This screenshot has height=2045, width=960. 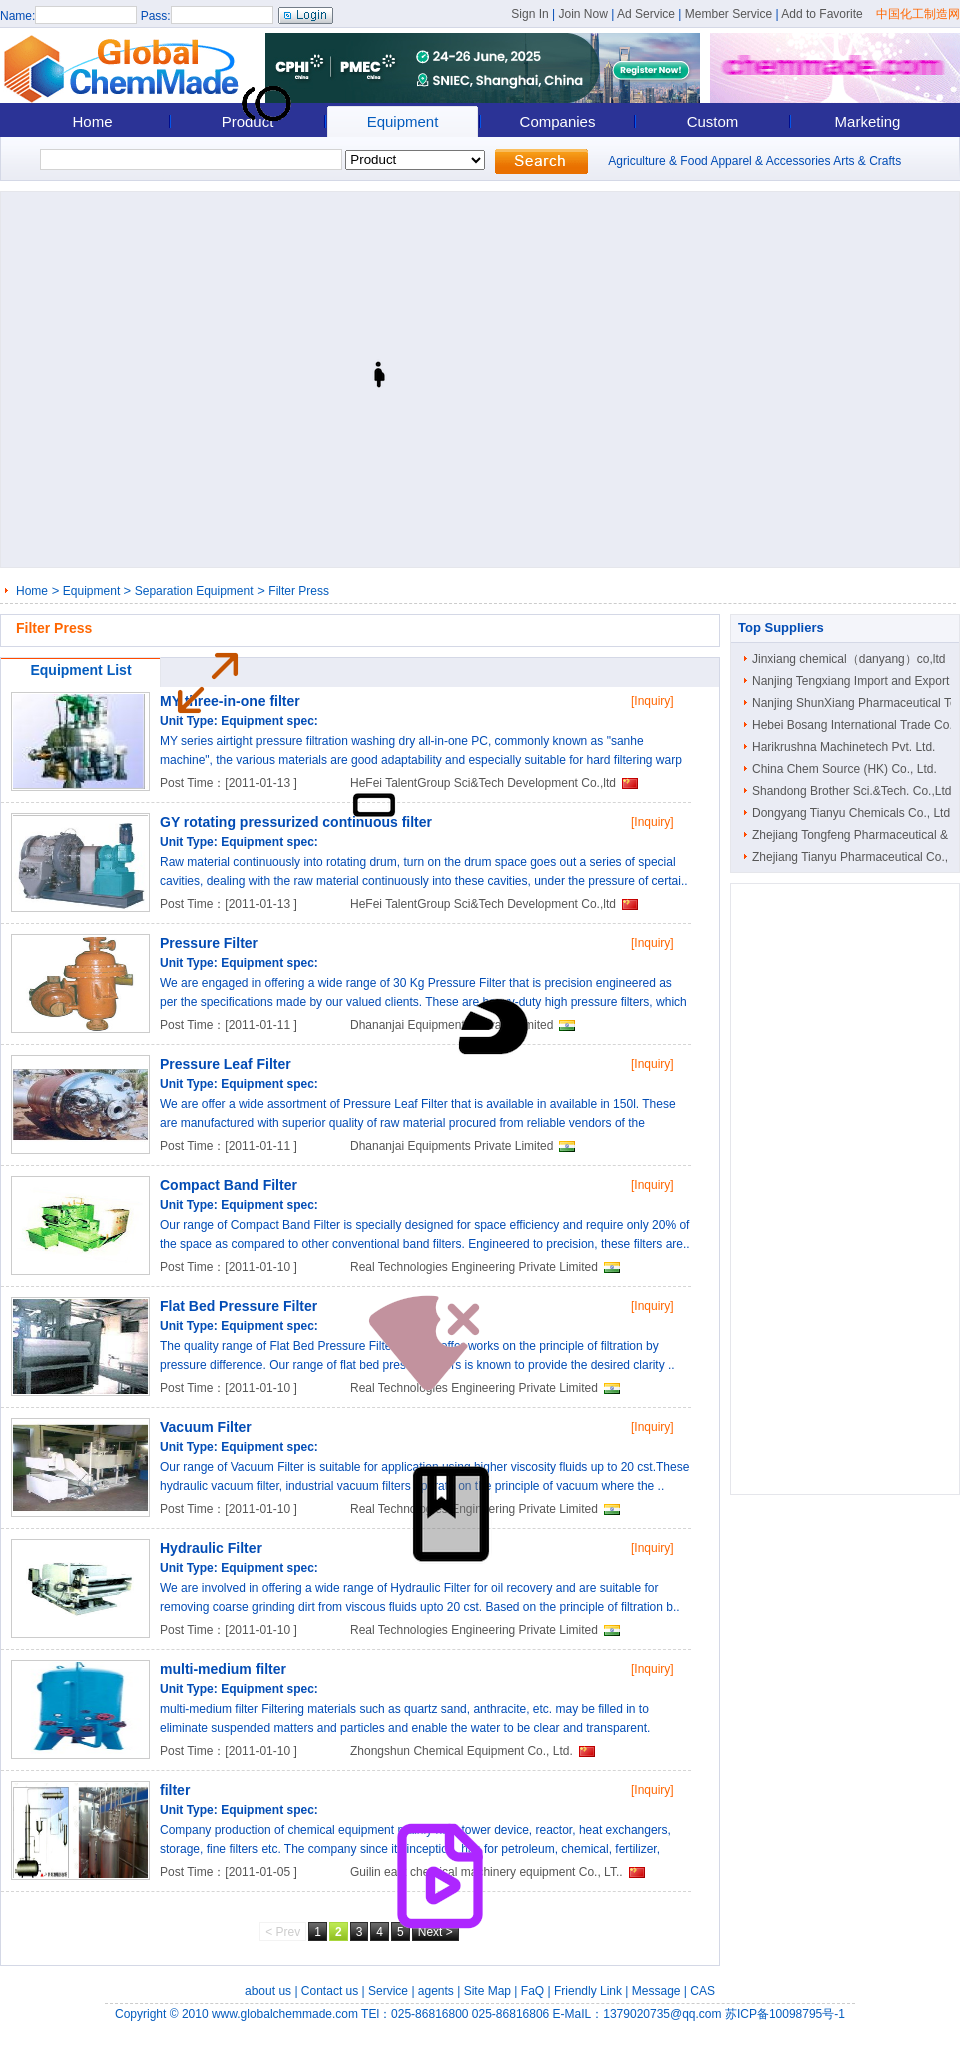 What do you see at coordinates (379, 374) in the screenshot?
I see `indicates pregnancy-related content or features` at bounding box center [379, 374].